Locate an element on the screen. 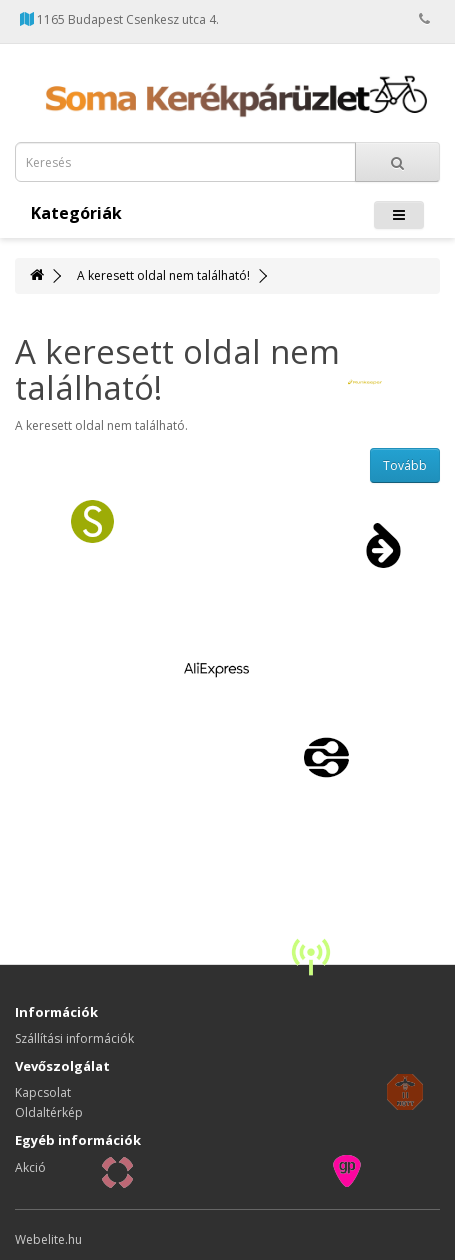 Image resolution: width=455 pixels, height=1260 pixels. connect to dlna-enabled devices for media streaming is located at coordinates (326, 757).